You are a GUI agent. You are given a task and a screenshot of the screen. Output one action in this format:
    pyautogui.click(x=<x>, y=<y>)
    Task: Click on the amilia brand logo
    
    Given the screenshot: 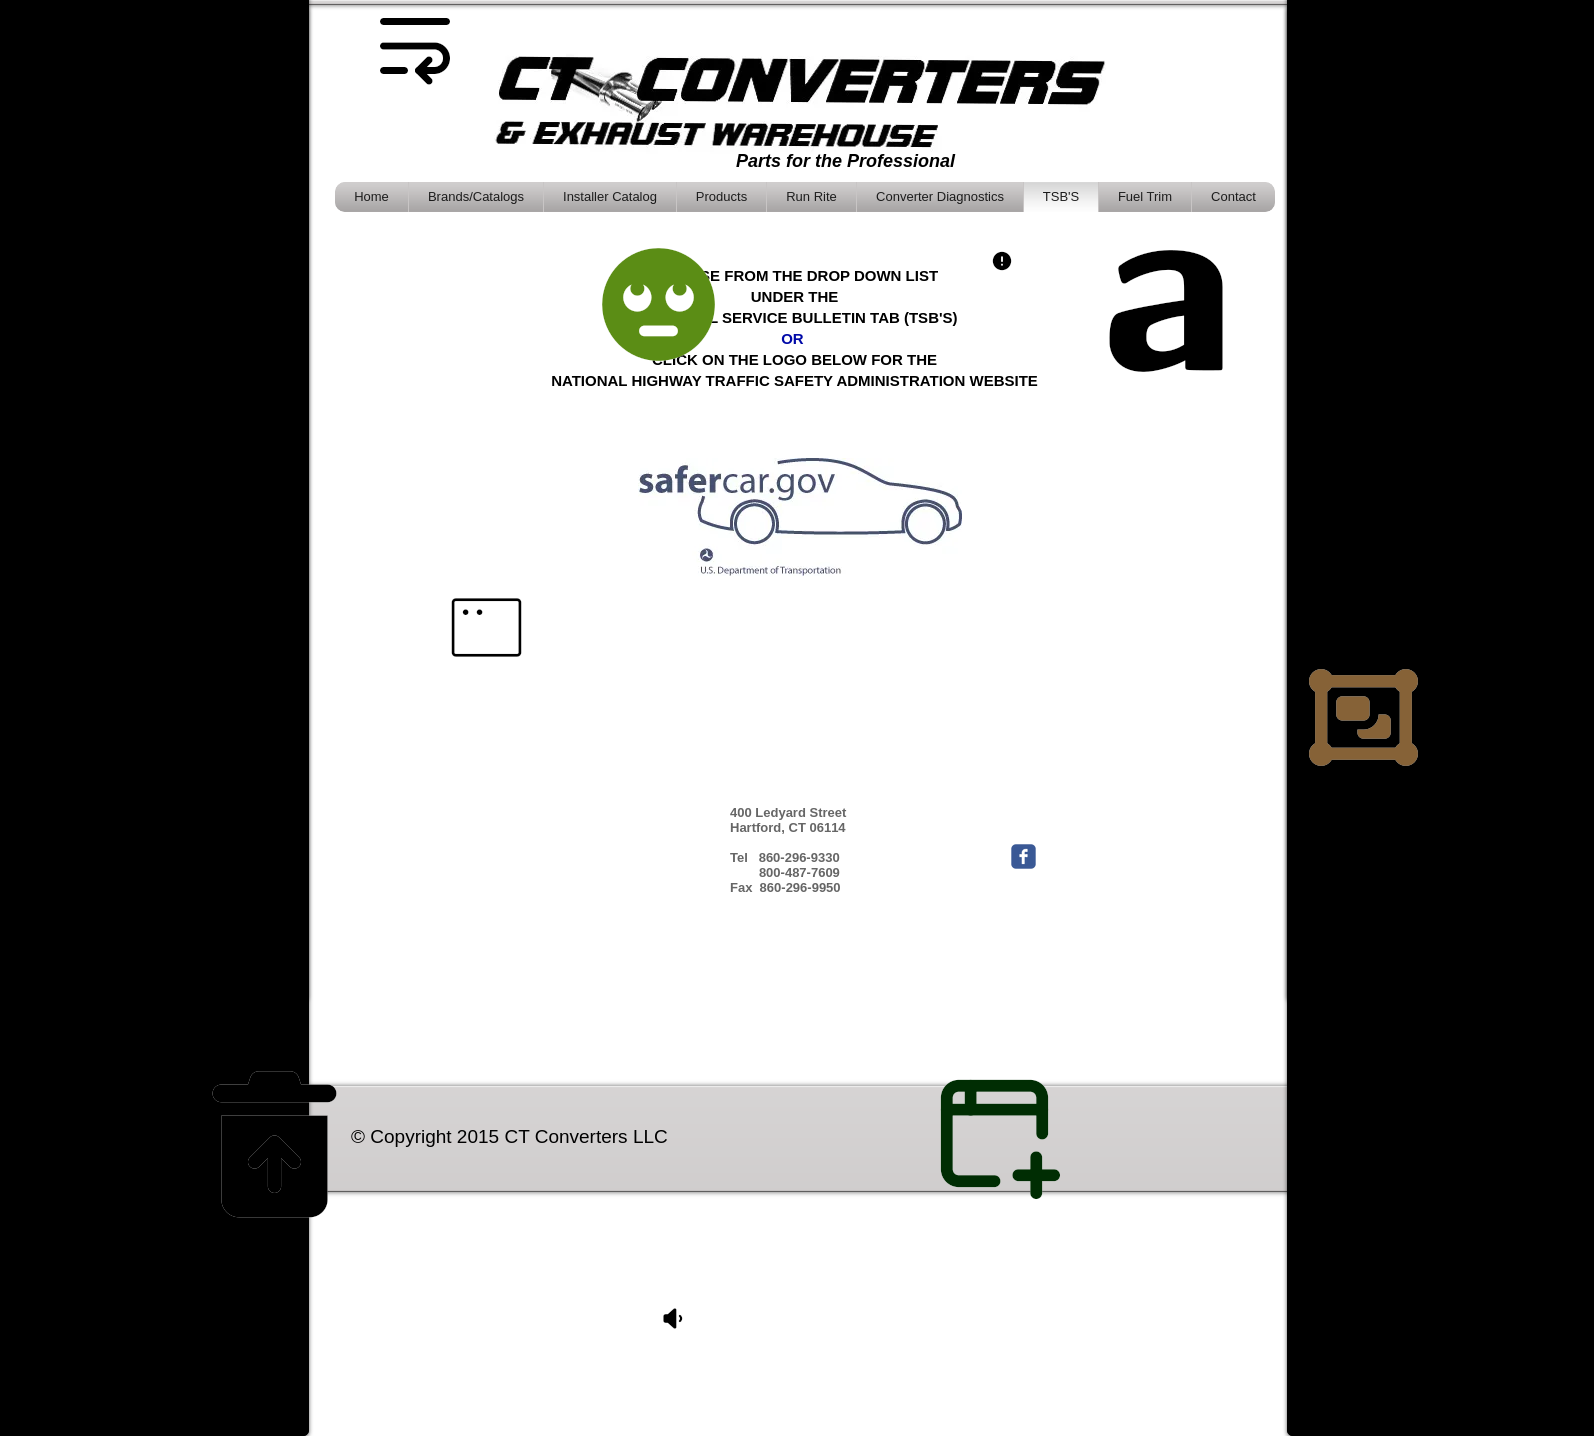 What is the action you would take?
    pyautogui.click(x=1166, y=311)
    